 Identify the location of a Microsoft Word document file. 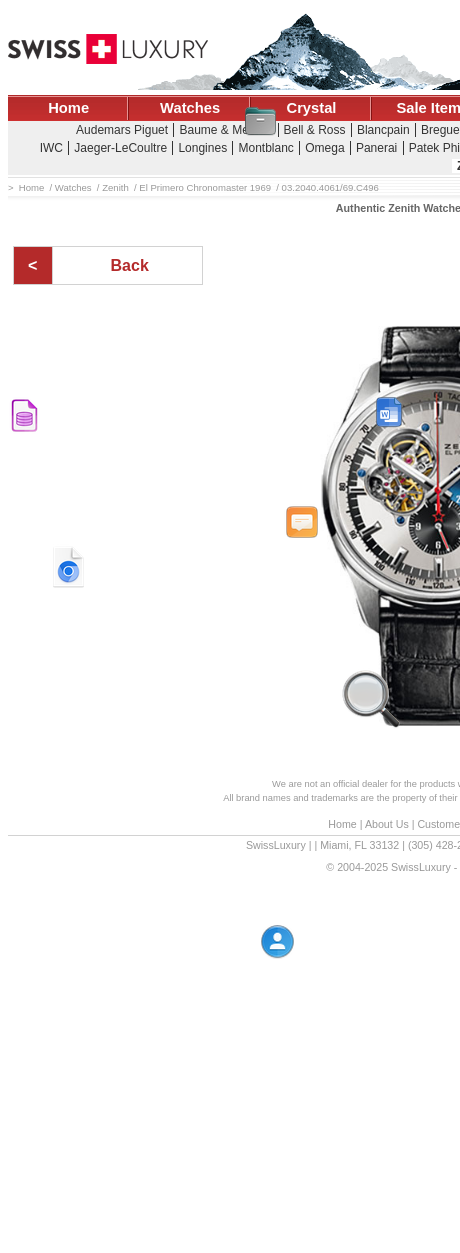
(389, 412).